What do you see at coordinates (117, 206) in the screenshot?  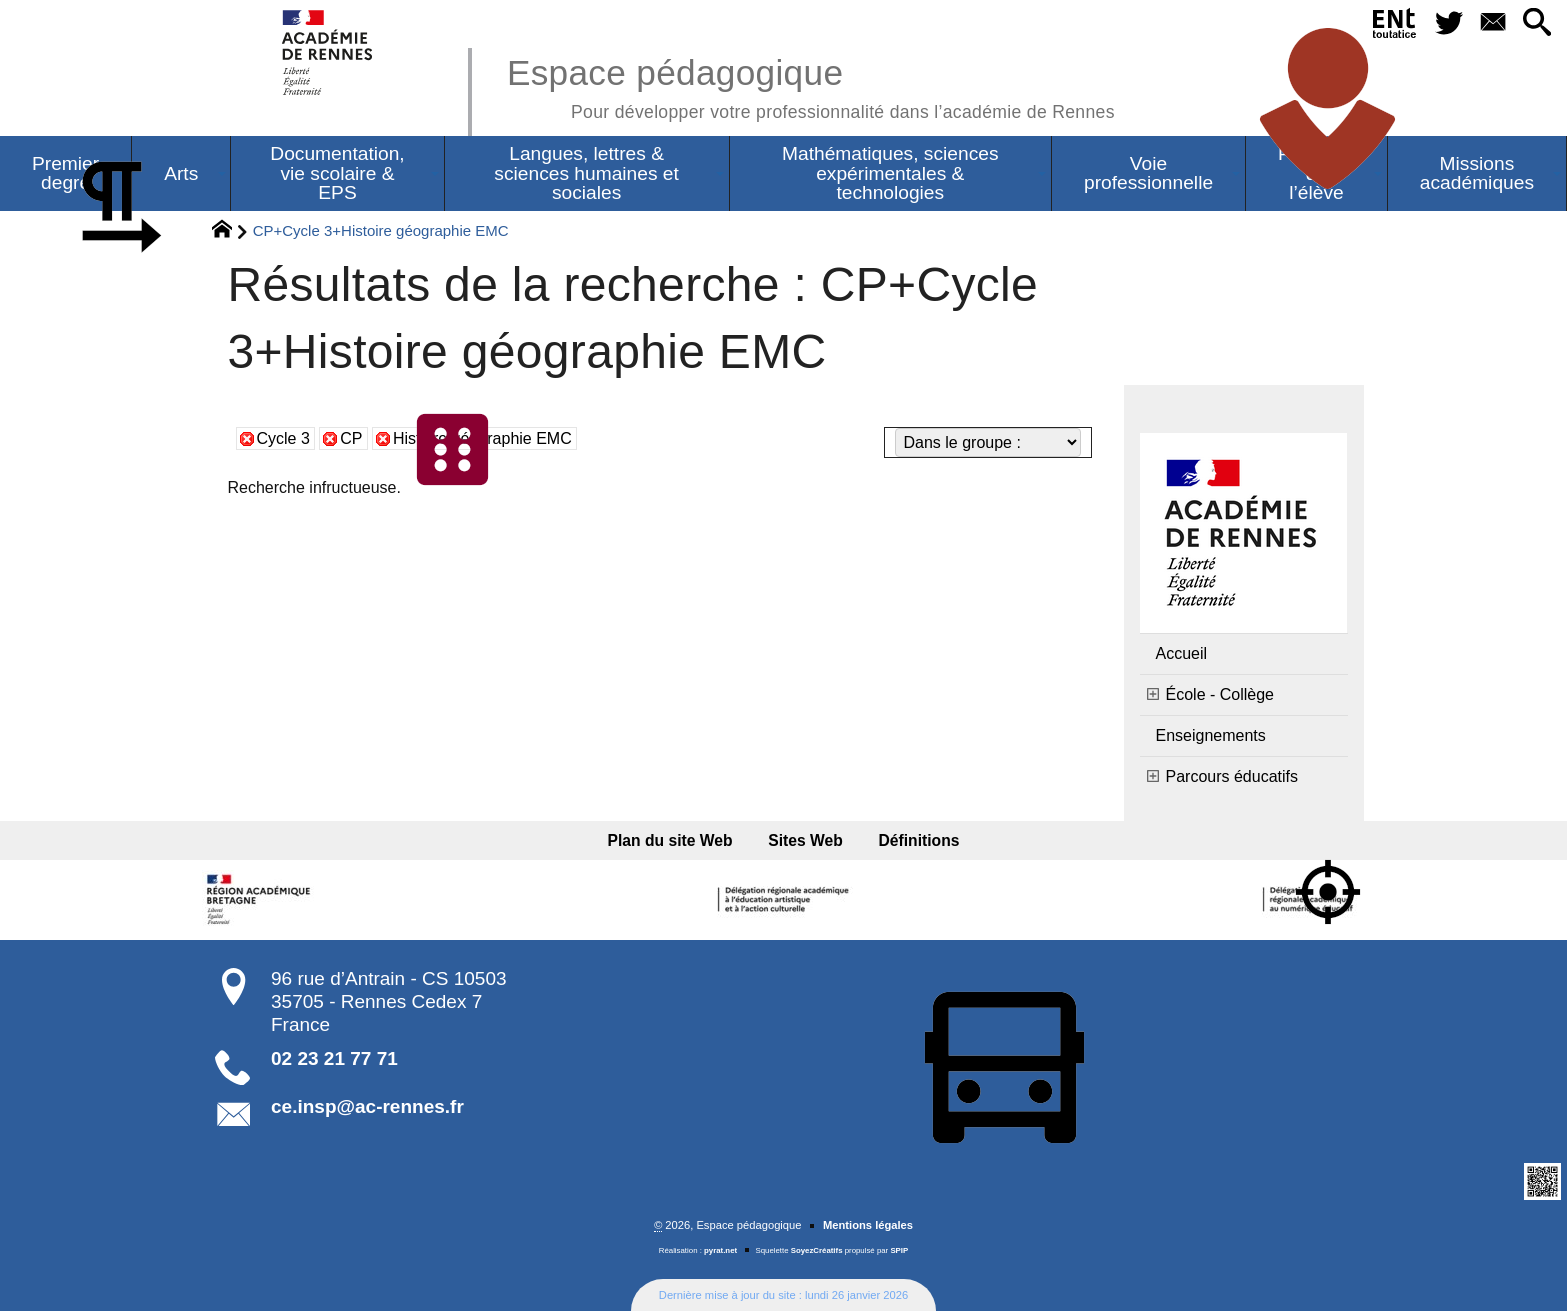 I see `set text direction to left-to-right` at bounding box center [117, 206].